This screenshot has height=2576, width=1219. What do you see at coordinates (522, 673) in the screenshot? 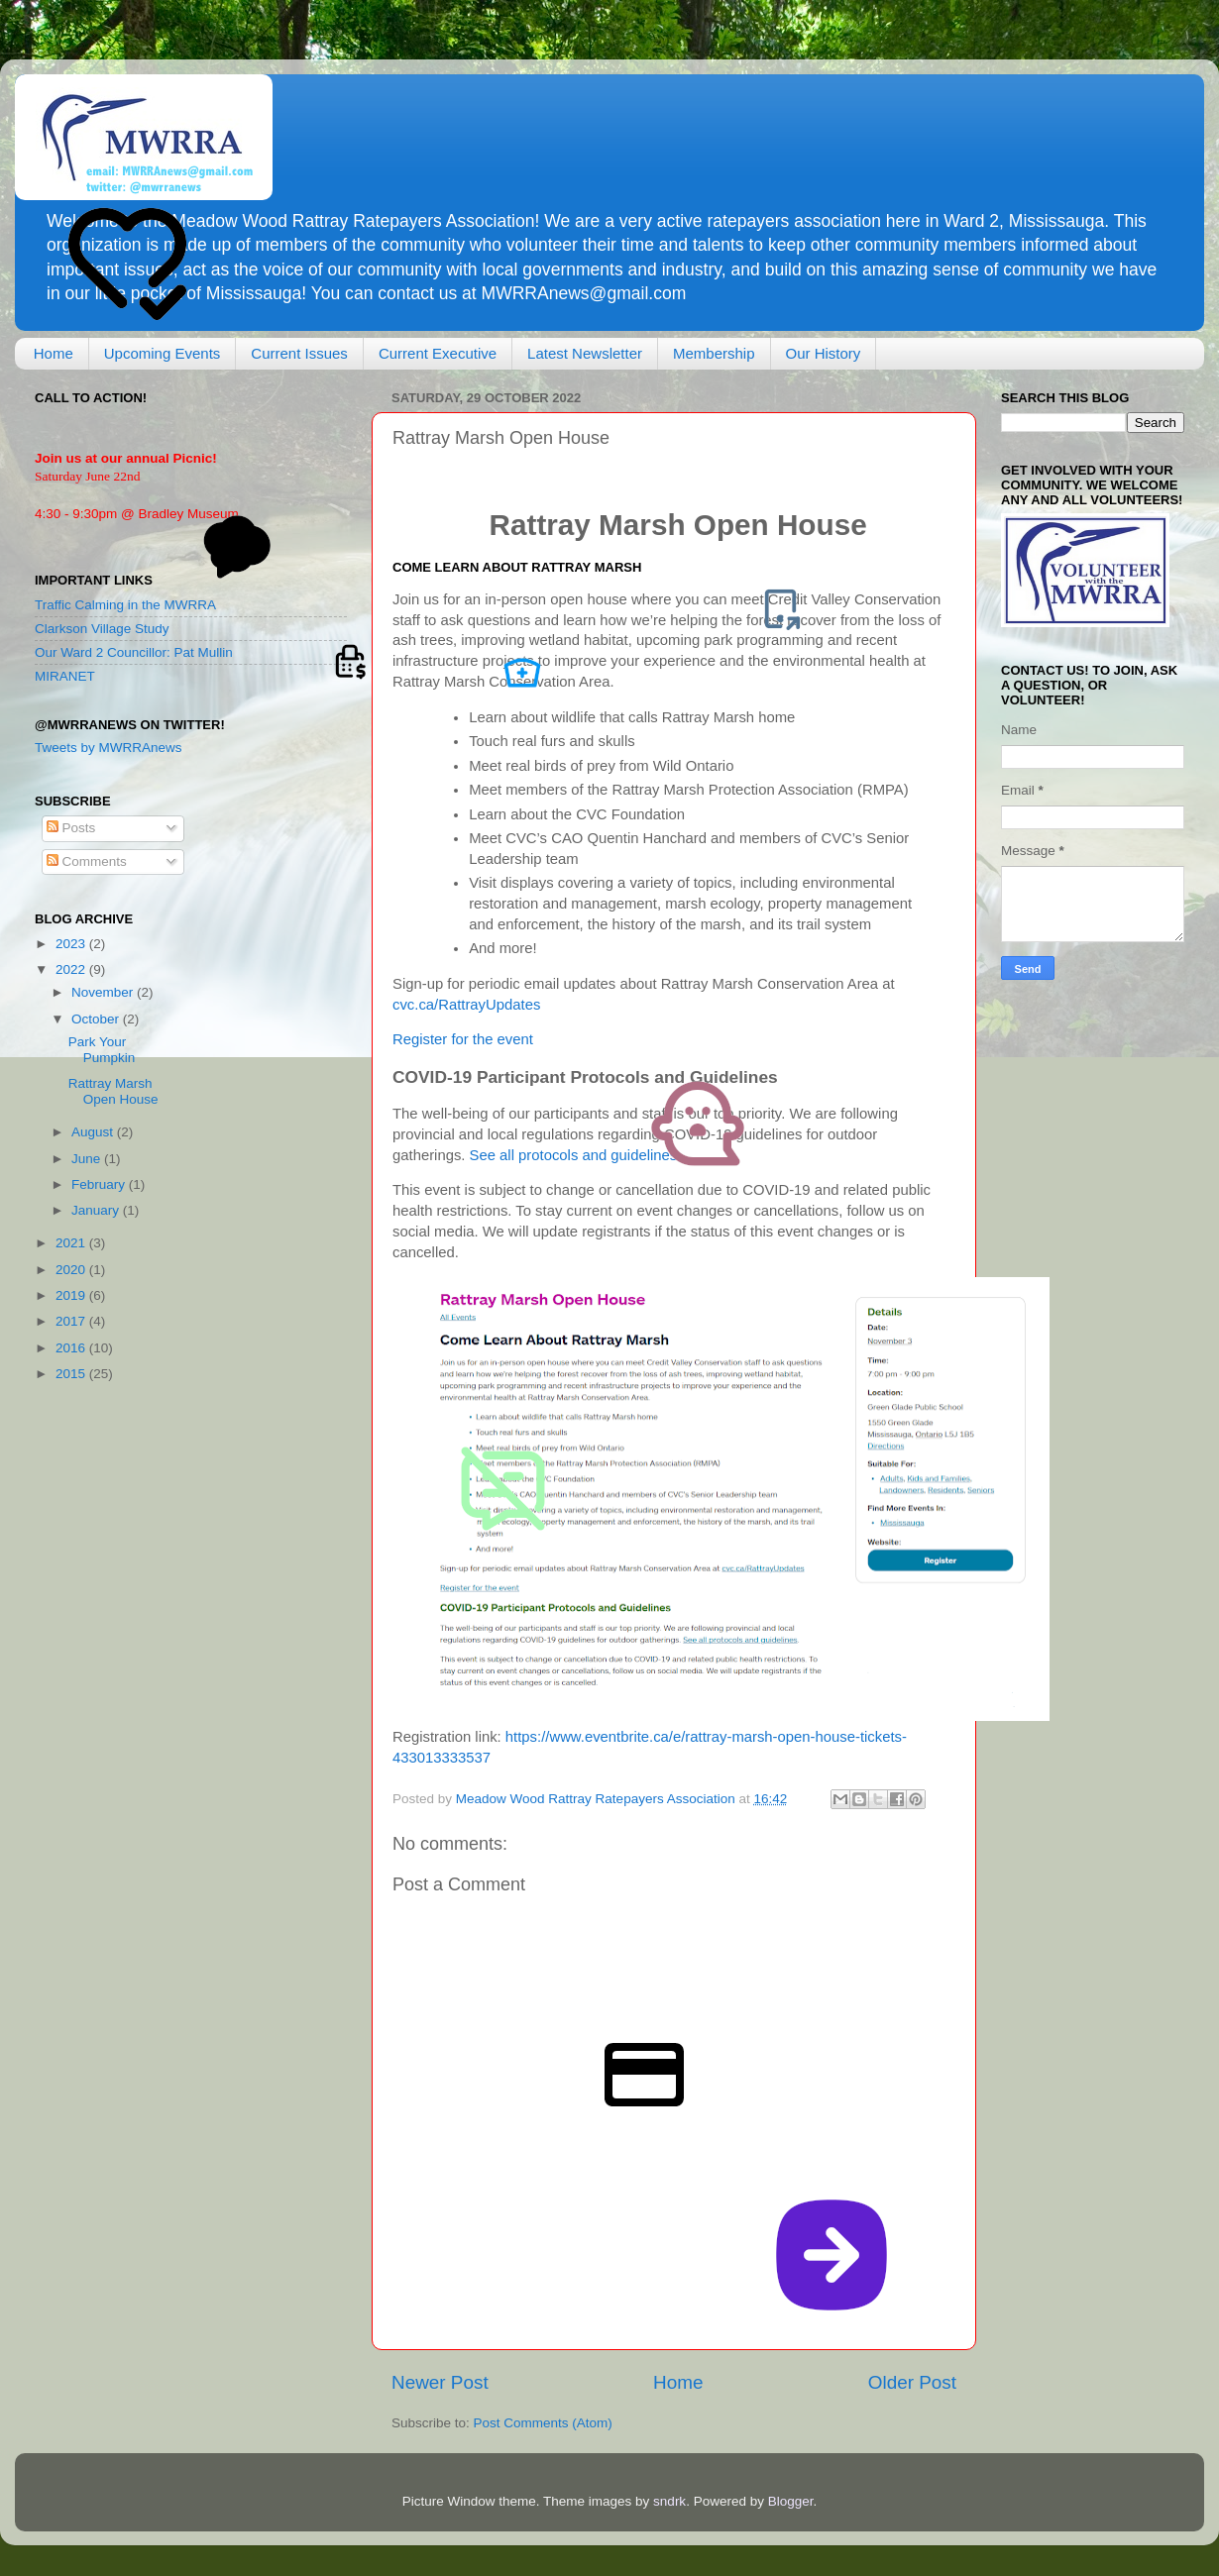
I see `access nursing or healthcare services` at bounding box center [522, 673].